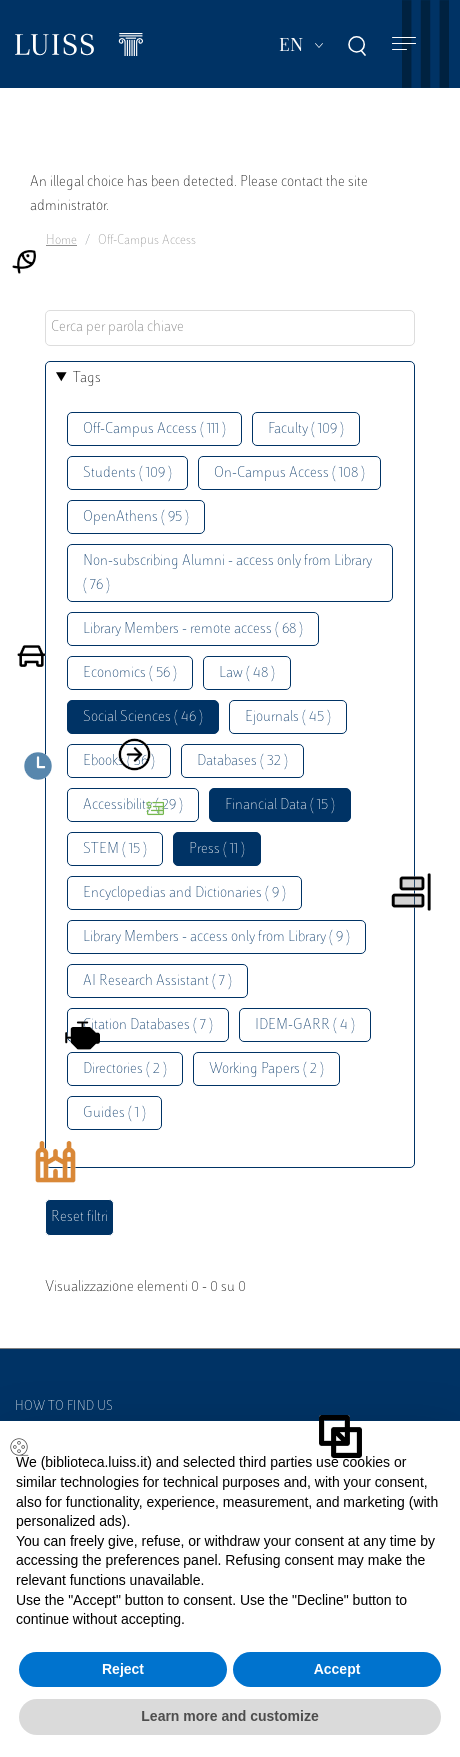 The image size is (460, 1757). I want to click on view or manage invoices, so click(155, 808).